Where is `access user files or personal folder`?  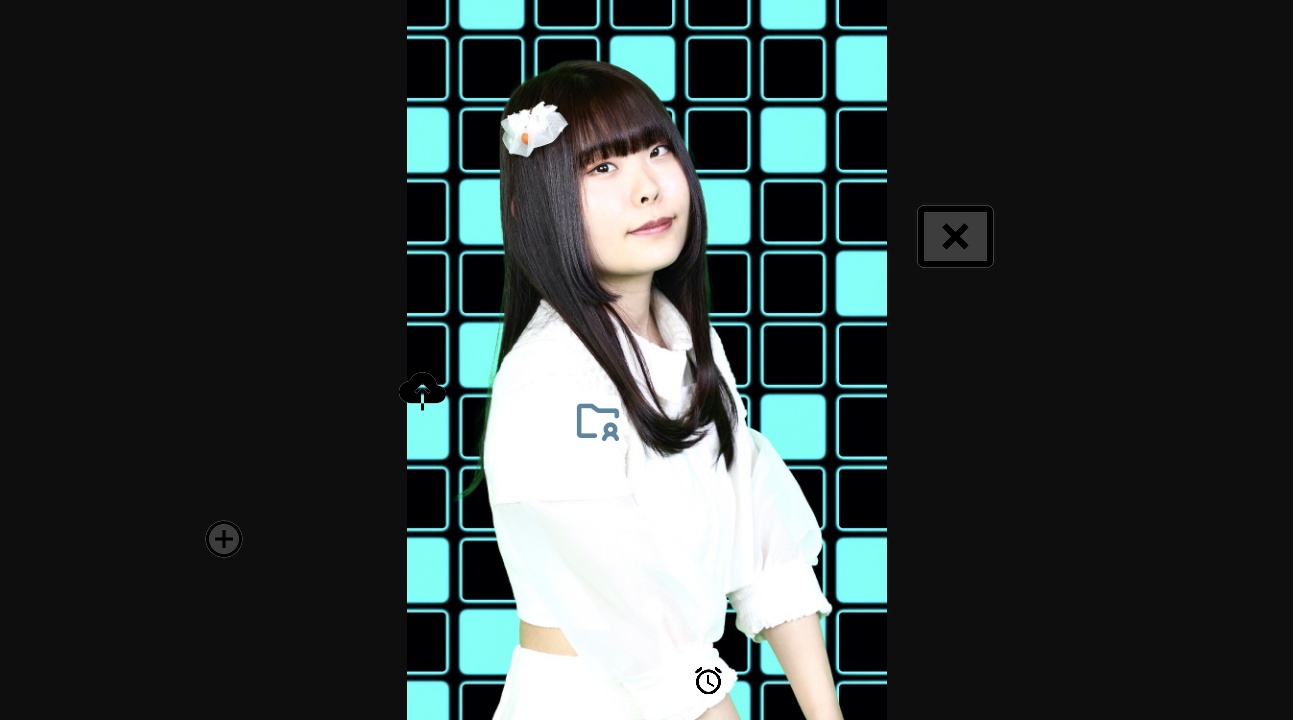
access user files or personal folder is located at coordinates (598, 420).